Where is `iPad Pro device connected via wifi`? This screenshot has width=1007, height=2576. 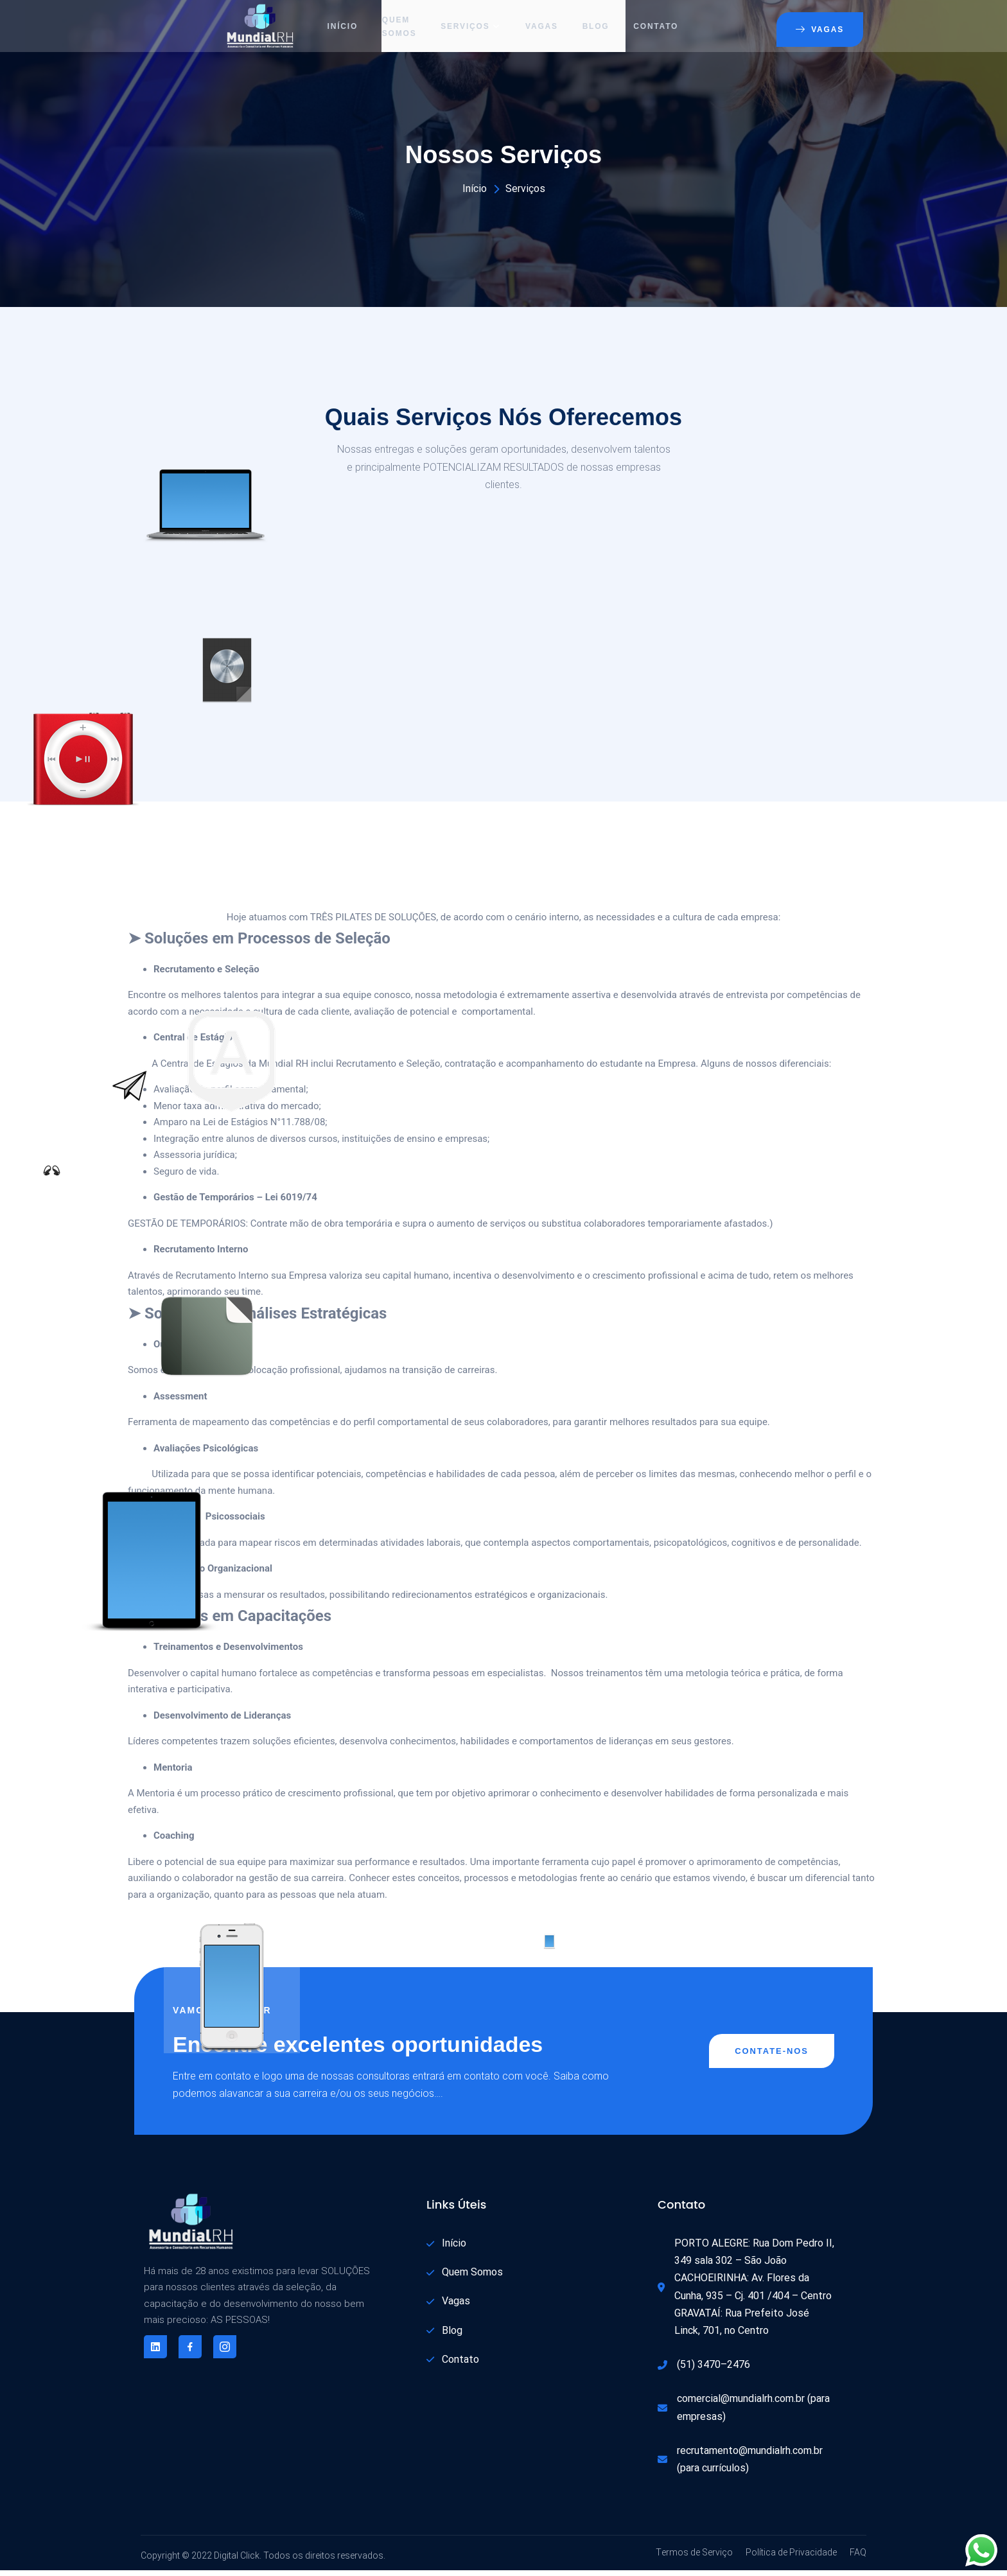
iPad Pro device connected via wifi is located at coordinates (152, 1561).